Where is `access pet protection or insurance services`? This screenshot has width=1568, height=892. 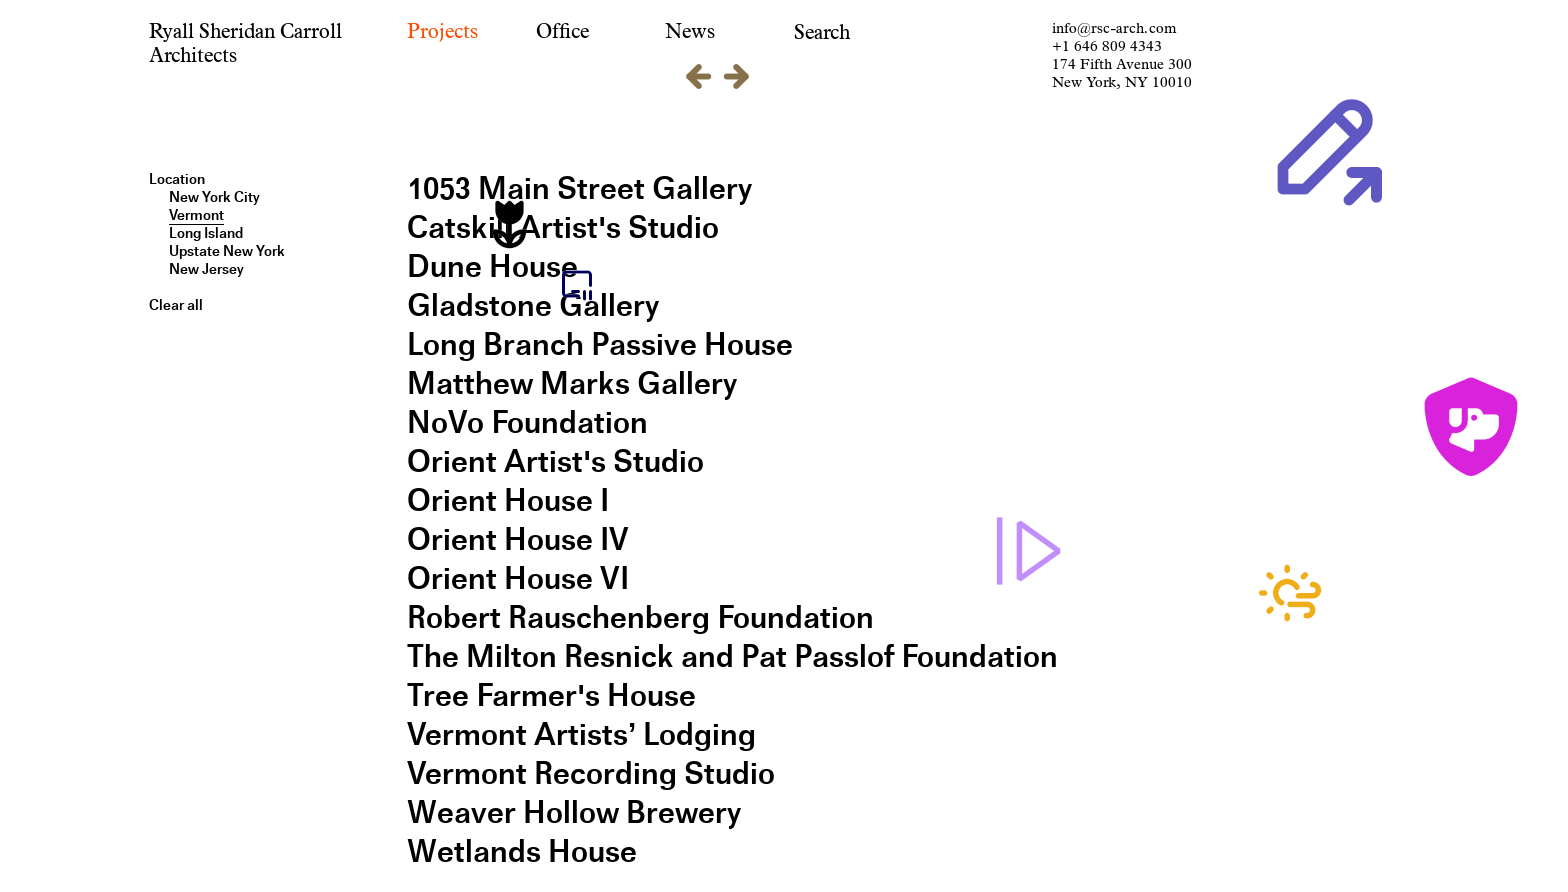 access pet protection or insurance services is located at coordinates (1471, 427).